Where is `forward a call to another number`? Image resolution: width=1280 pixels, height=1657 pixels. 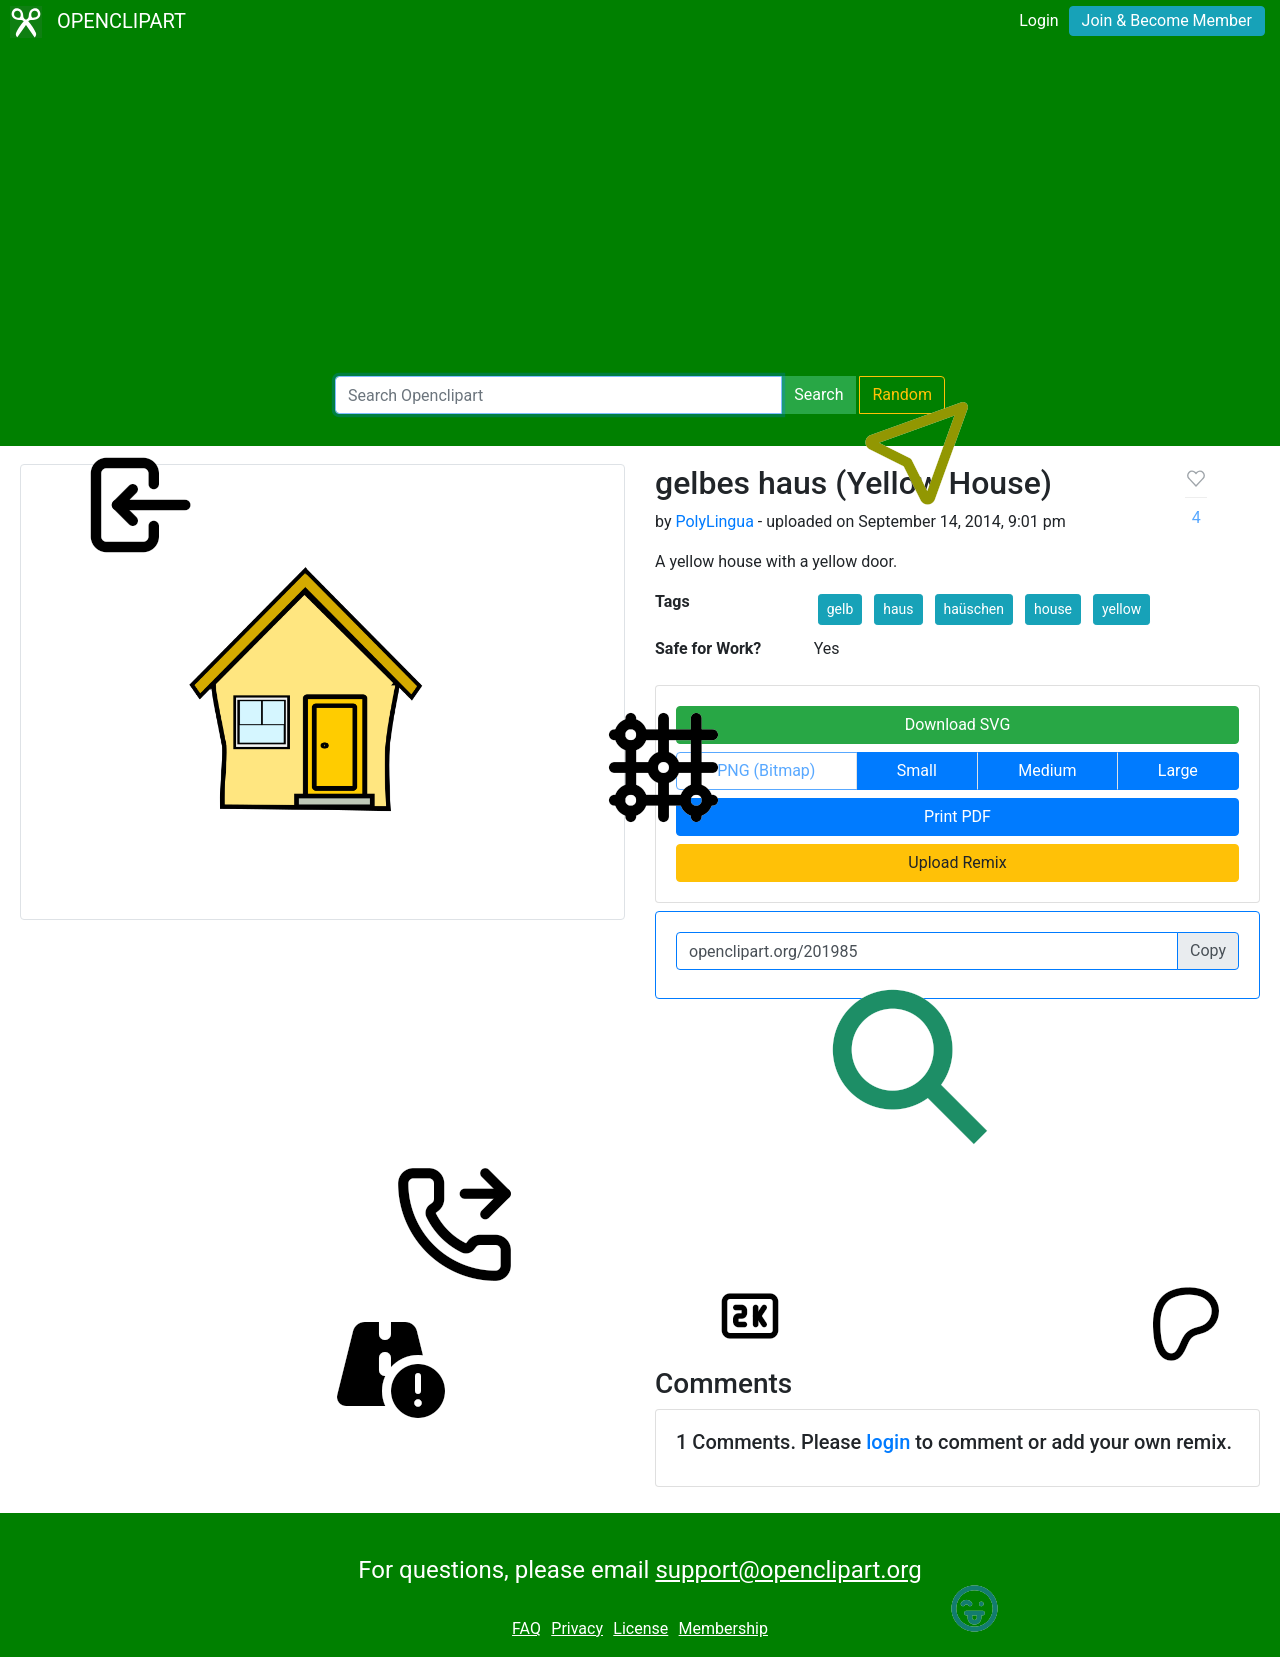 forward a call to another number is located at coordinates (454, 1224).